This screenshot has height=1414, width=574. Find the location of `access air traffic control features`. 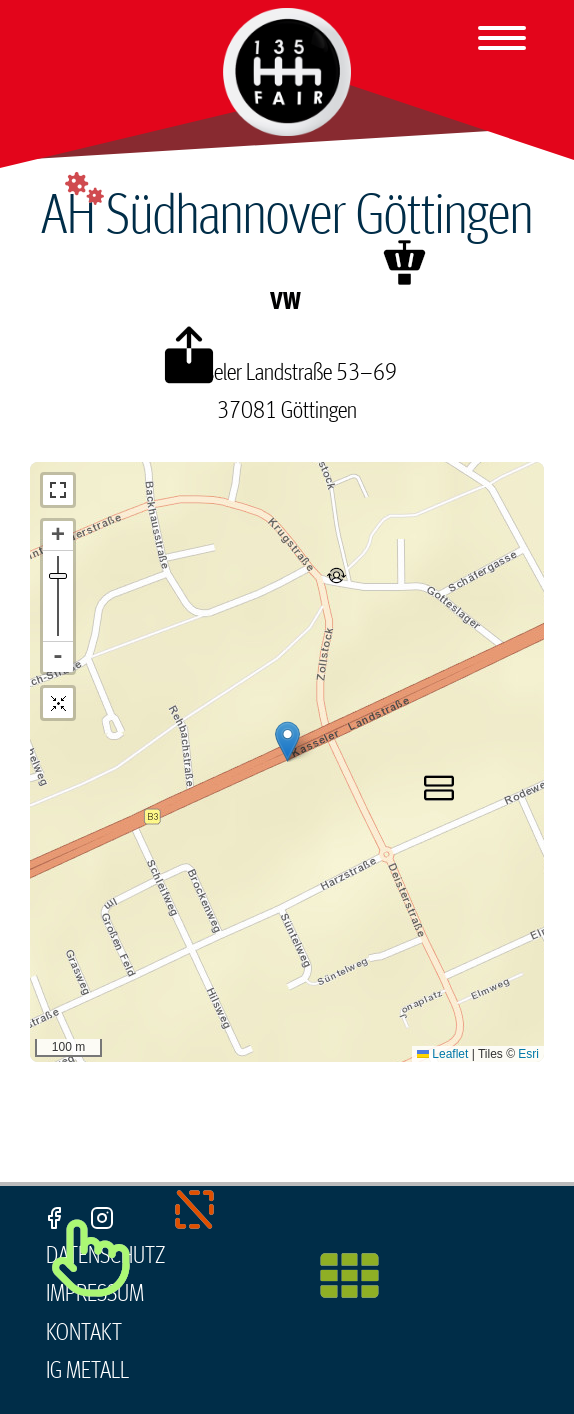

access air traffic control features is located at coordinates (404, 262).